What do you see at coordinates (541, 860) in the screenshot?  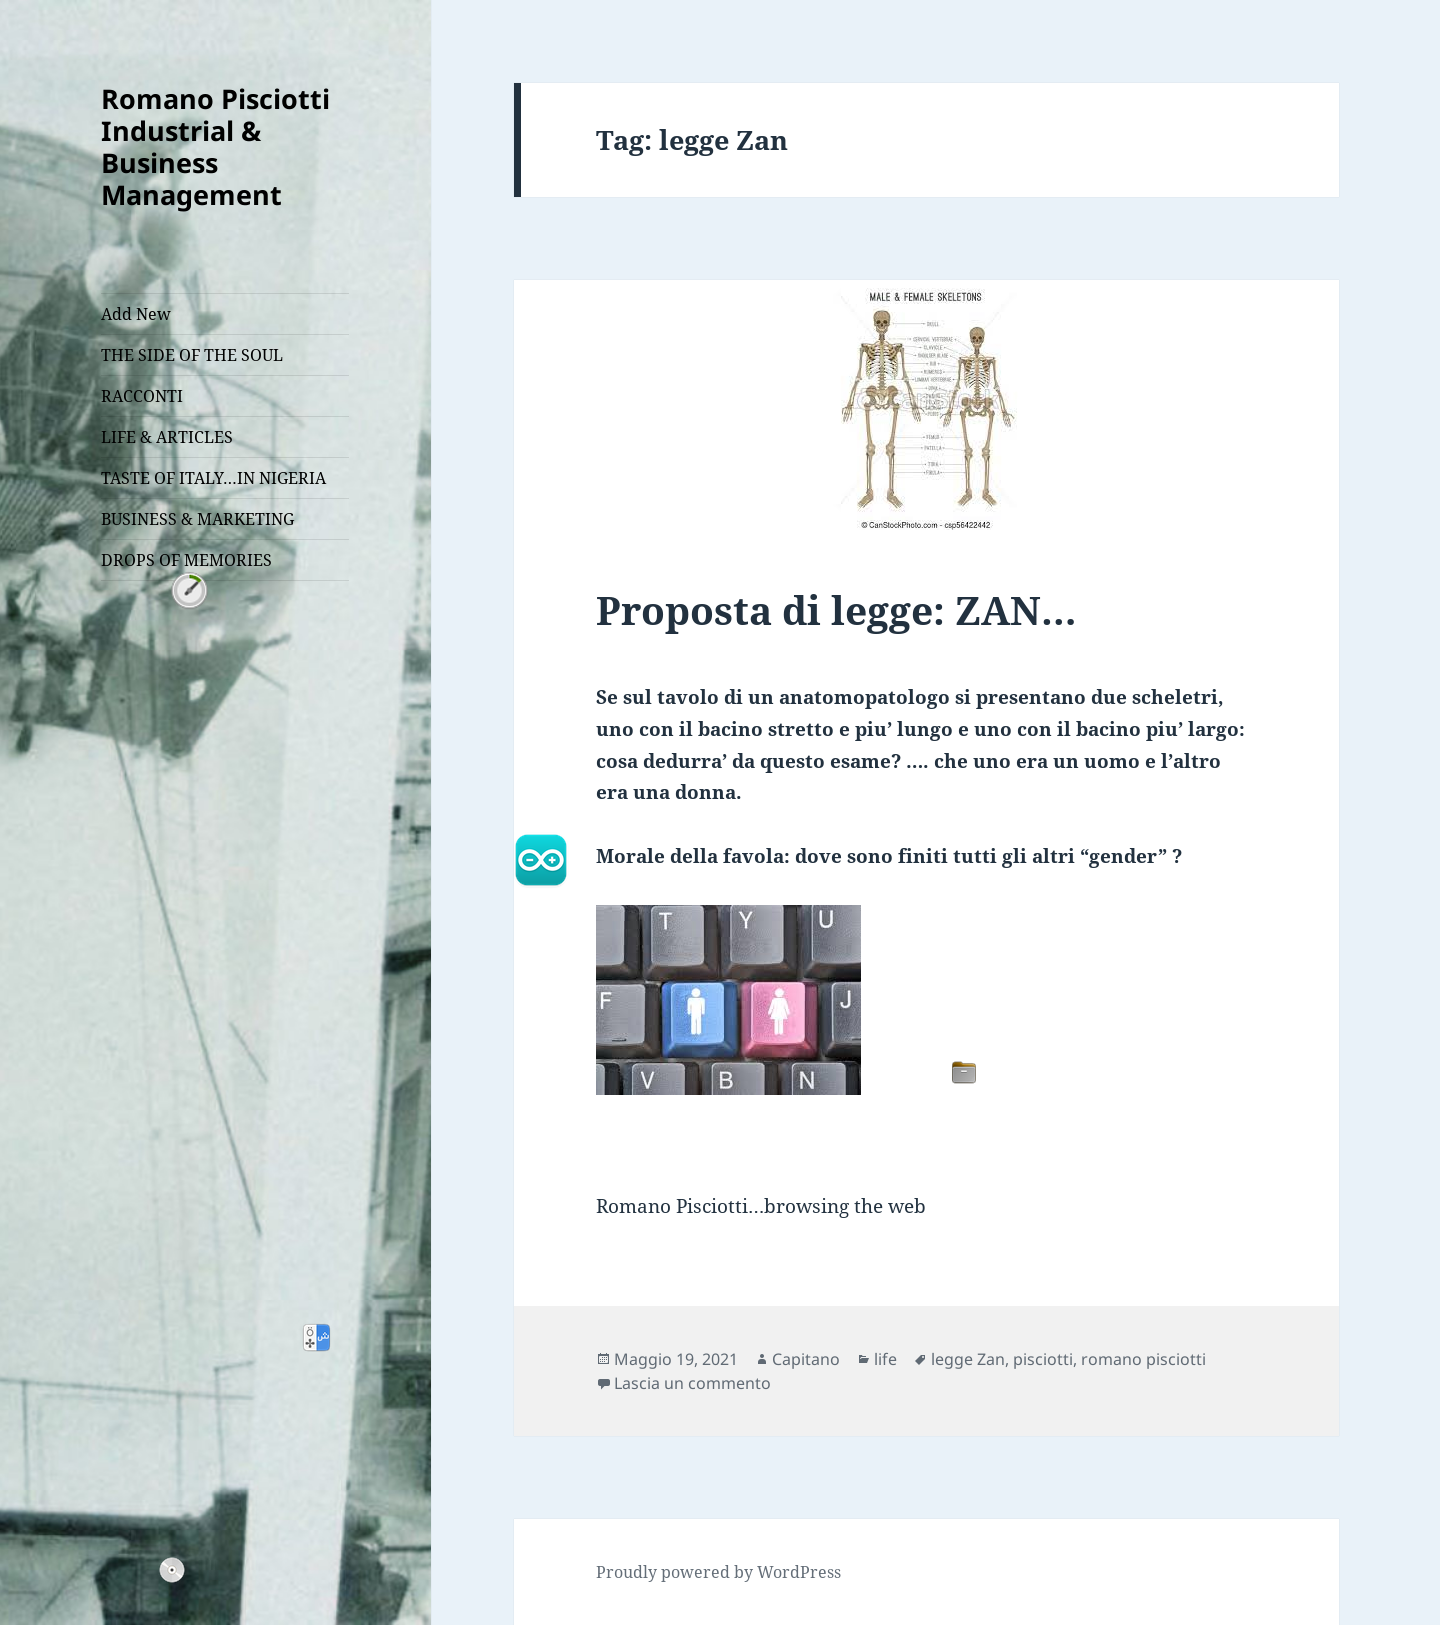 I see `open the Arduino IDE application` at bounding box center [541, 860].